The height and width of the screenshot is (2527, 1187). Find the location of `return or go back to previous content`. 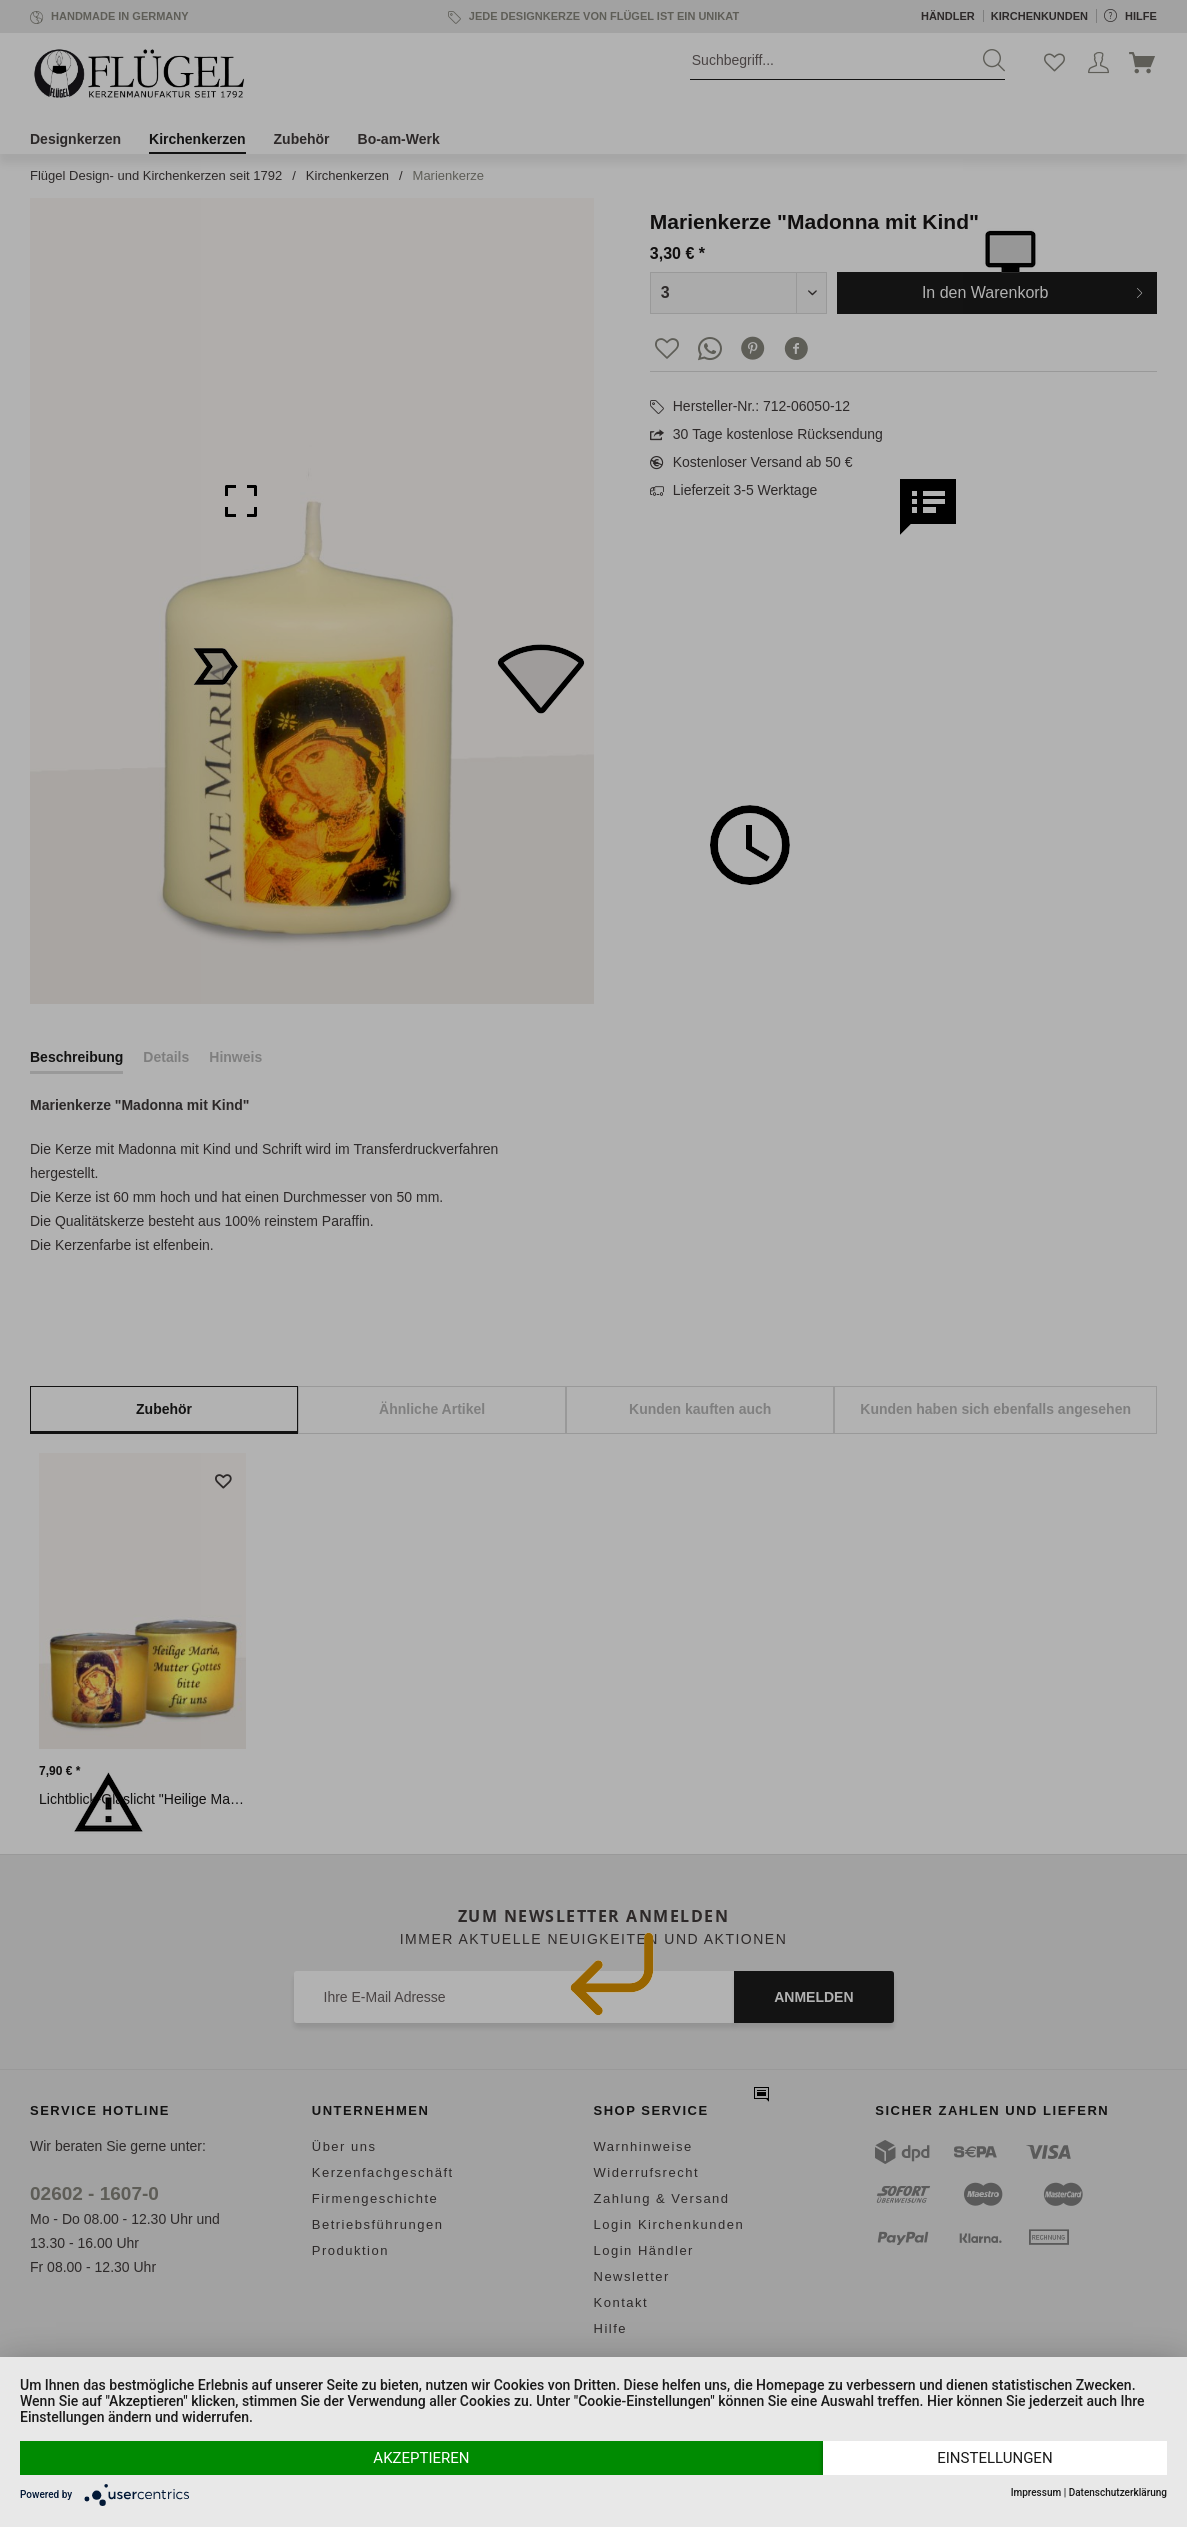

return or go back to previous content is located at coordinates (612, 1974).